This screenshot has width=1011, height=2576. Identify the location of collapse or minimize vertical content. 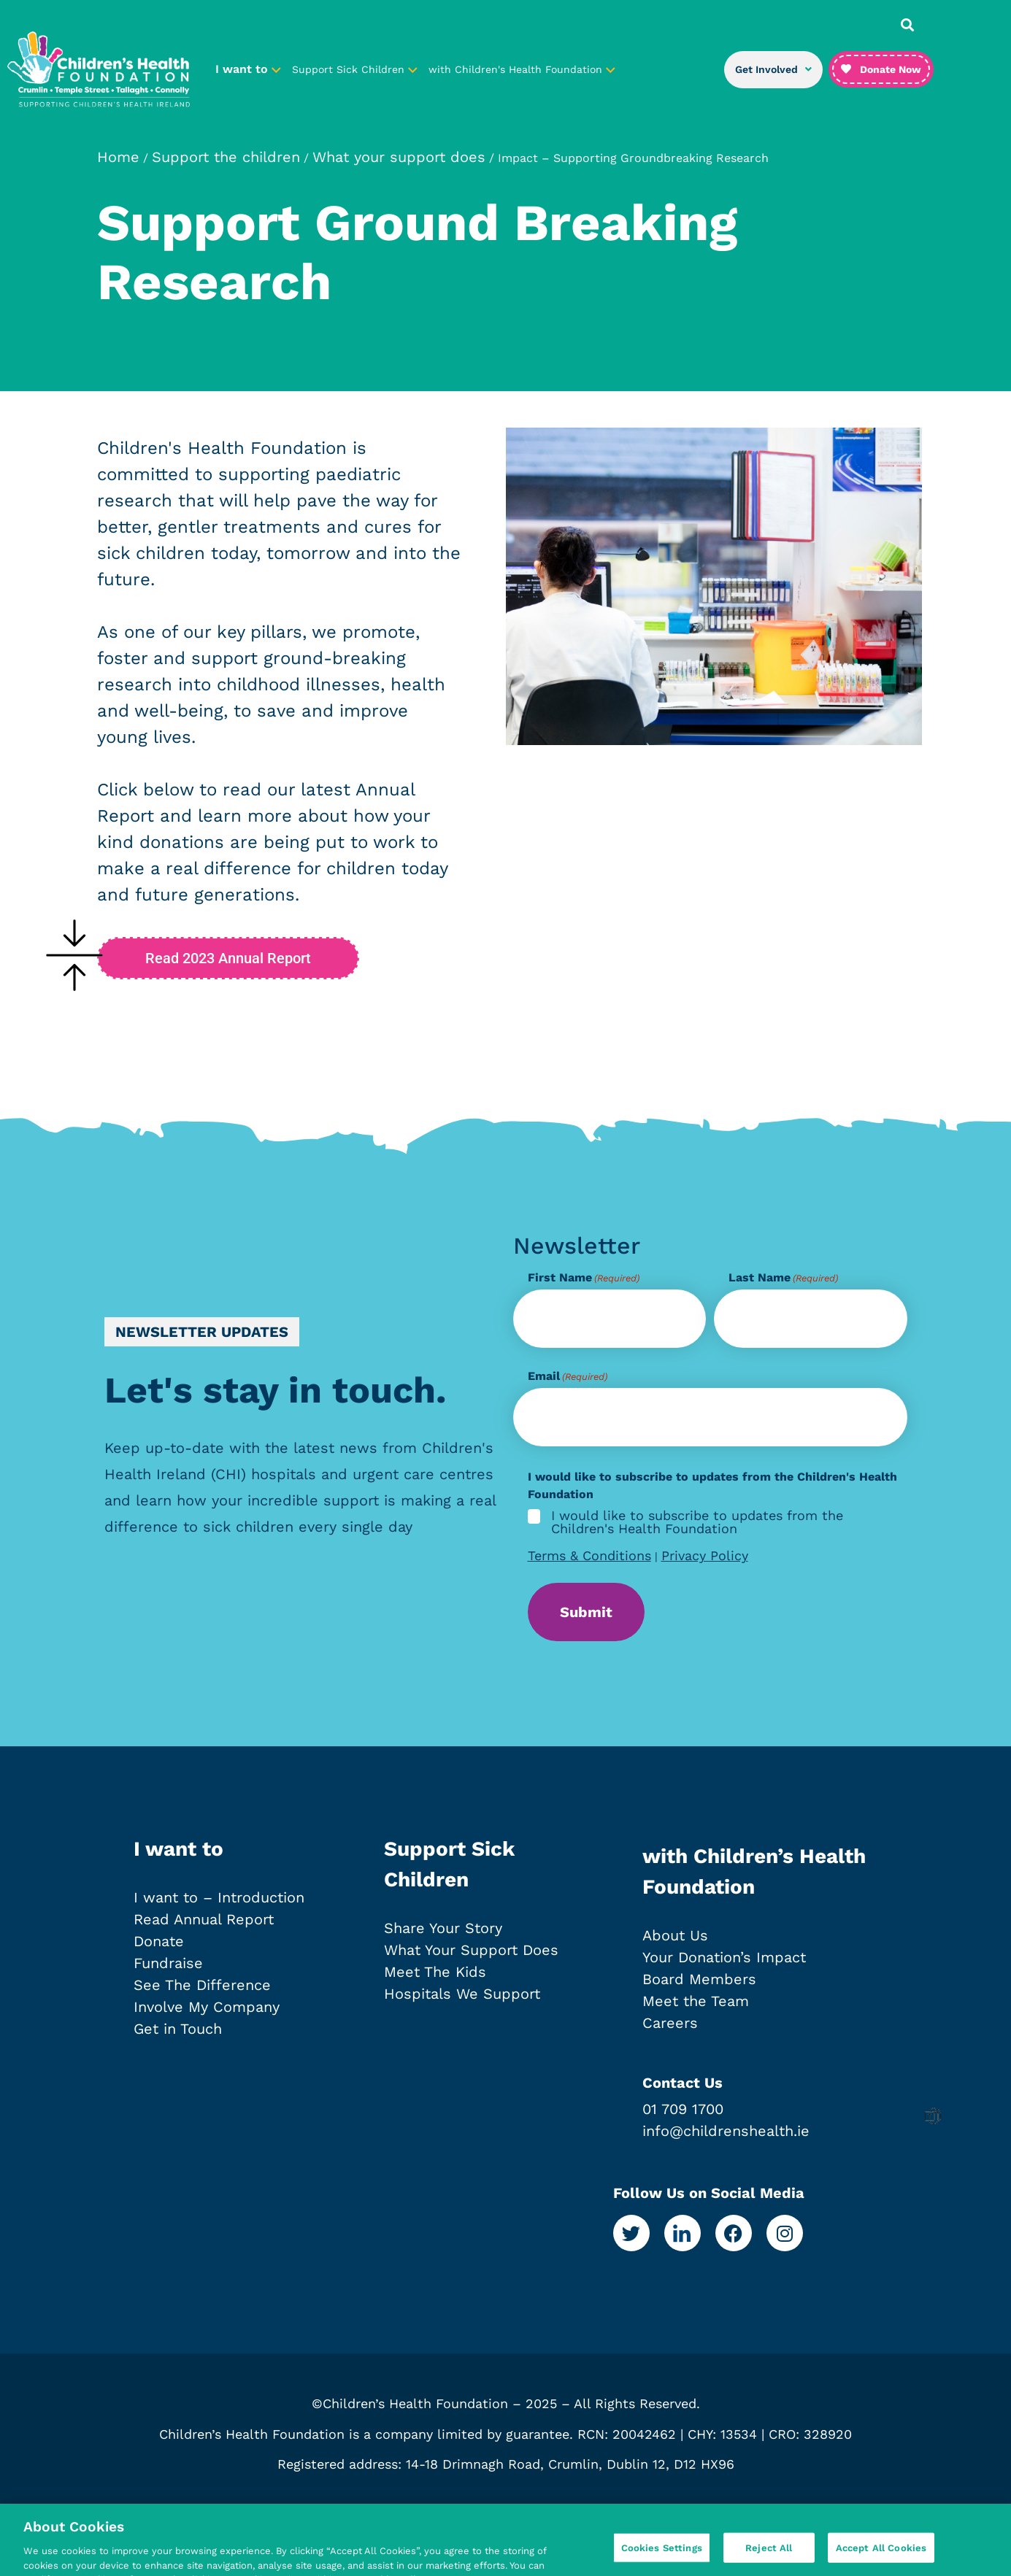
(74, 955).